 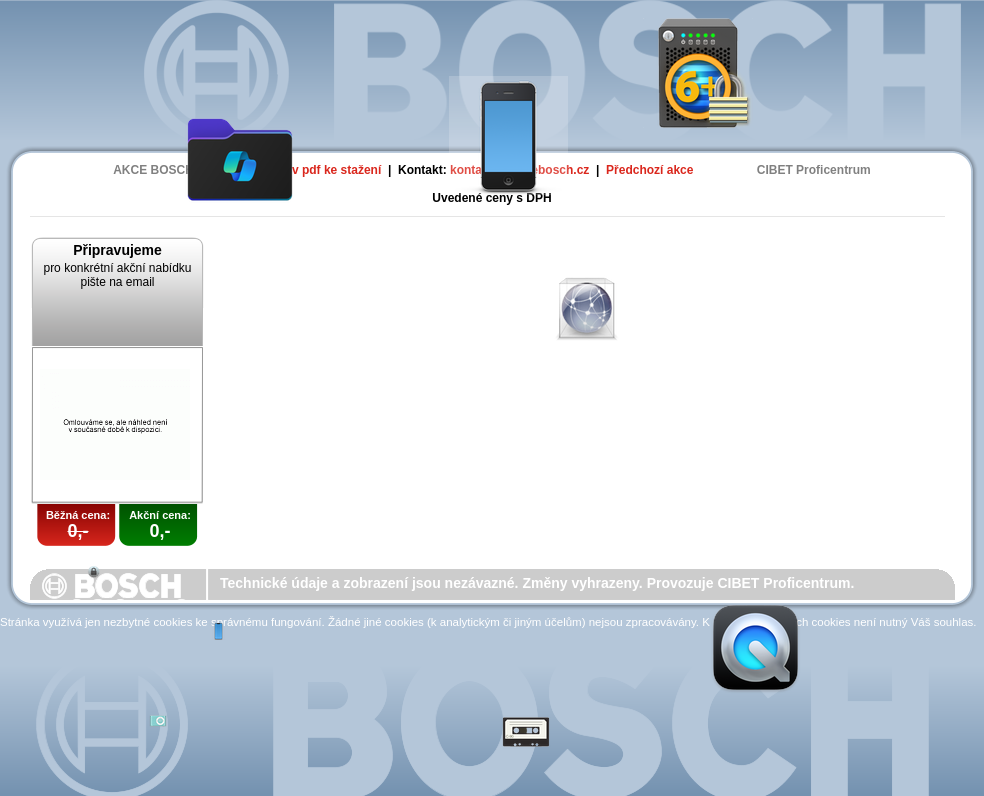 What do you see at coordinates (698, 73) in the screenshot?
I see `locked RAID 6+ storage array` at bounding box center [698, 73].